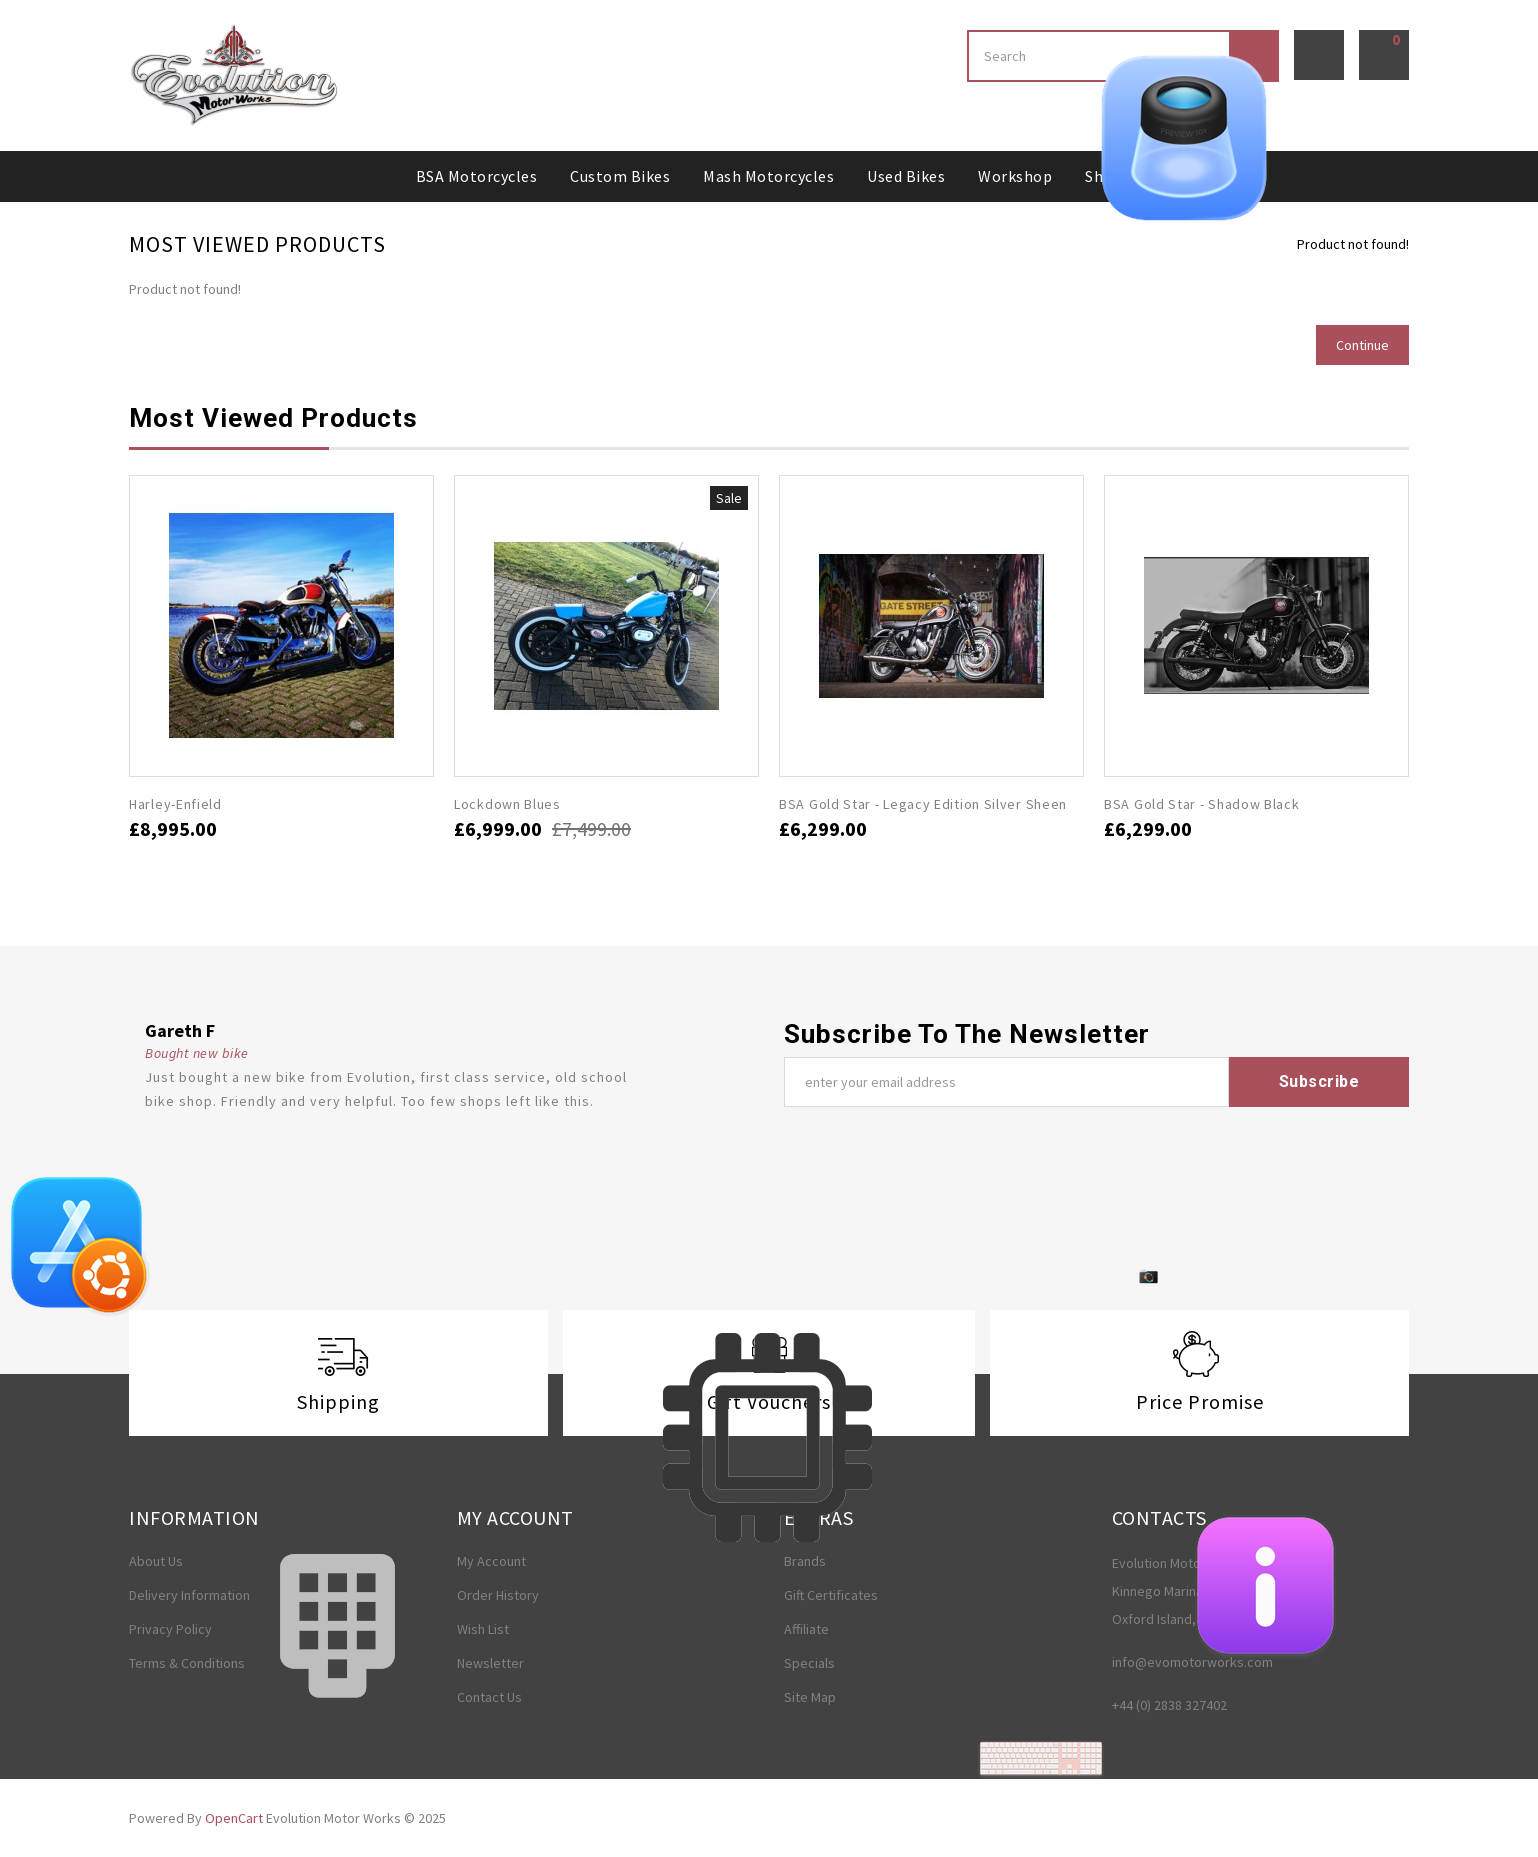  I want to click on access hardware or processor settings, so click(767, 1437).